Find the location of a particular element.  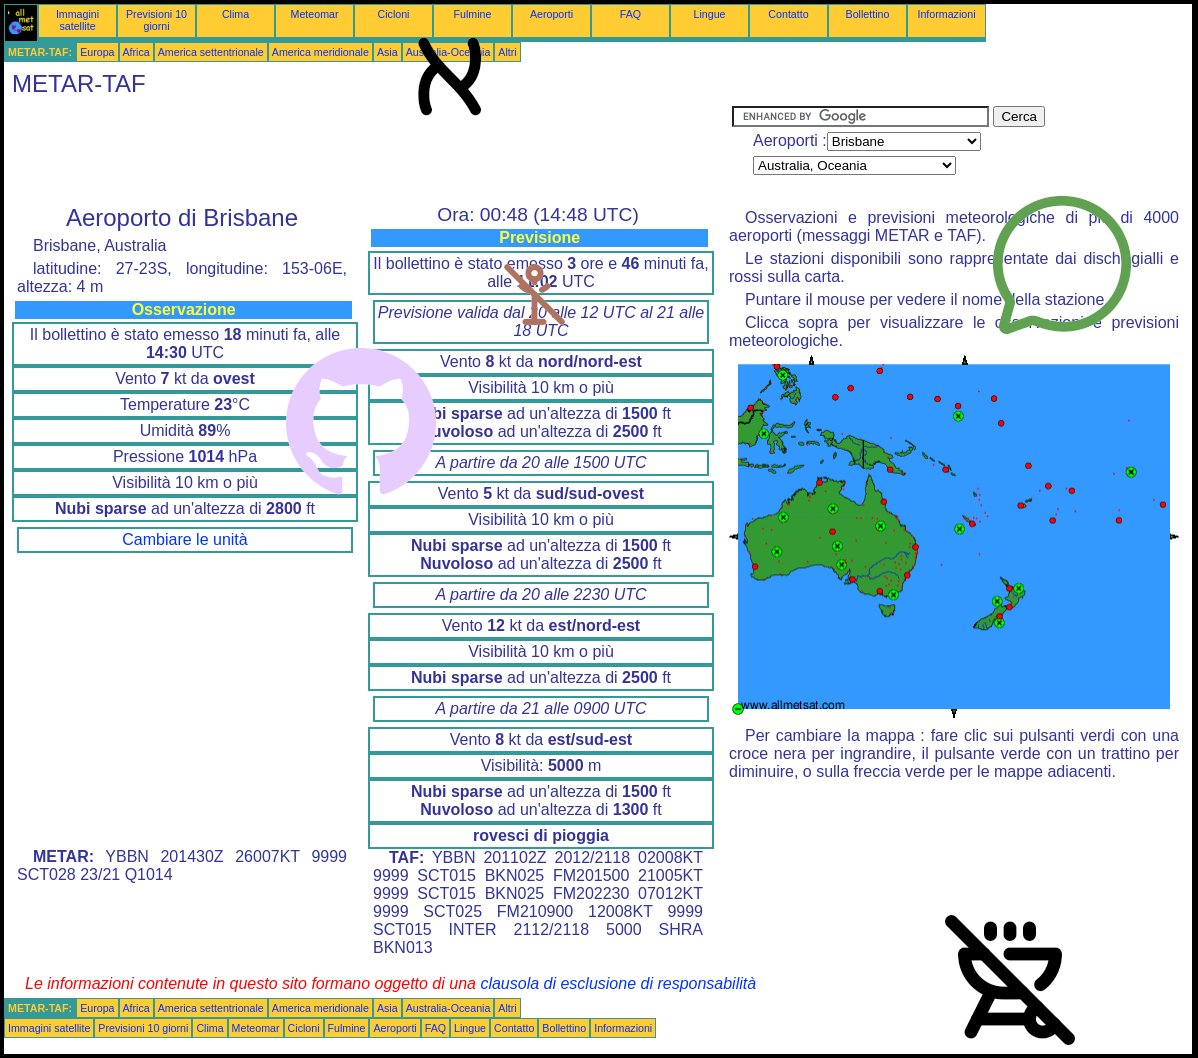

view project on github is located at coordinates (361, 423).